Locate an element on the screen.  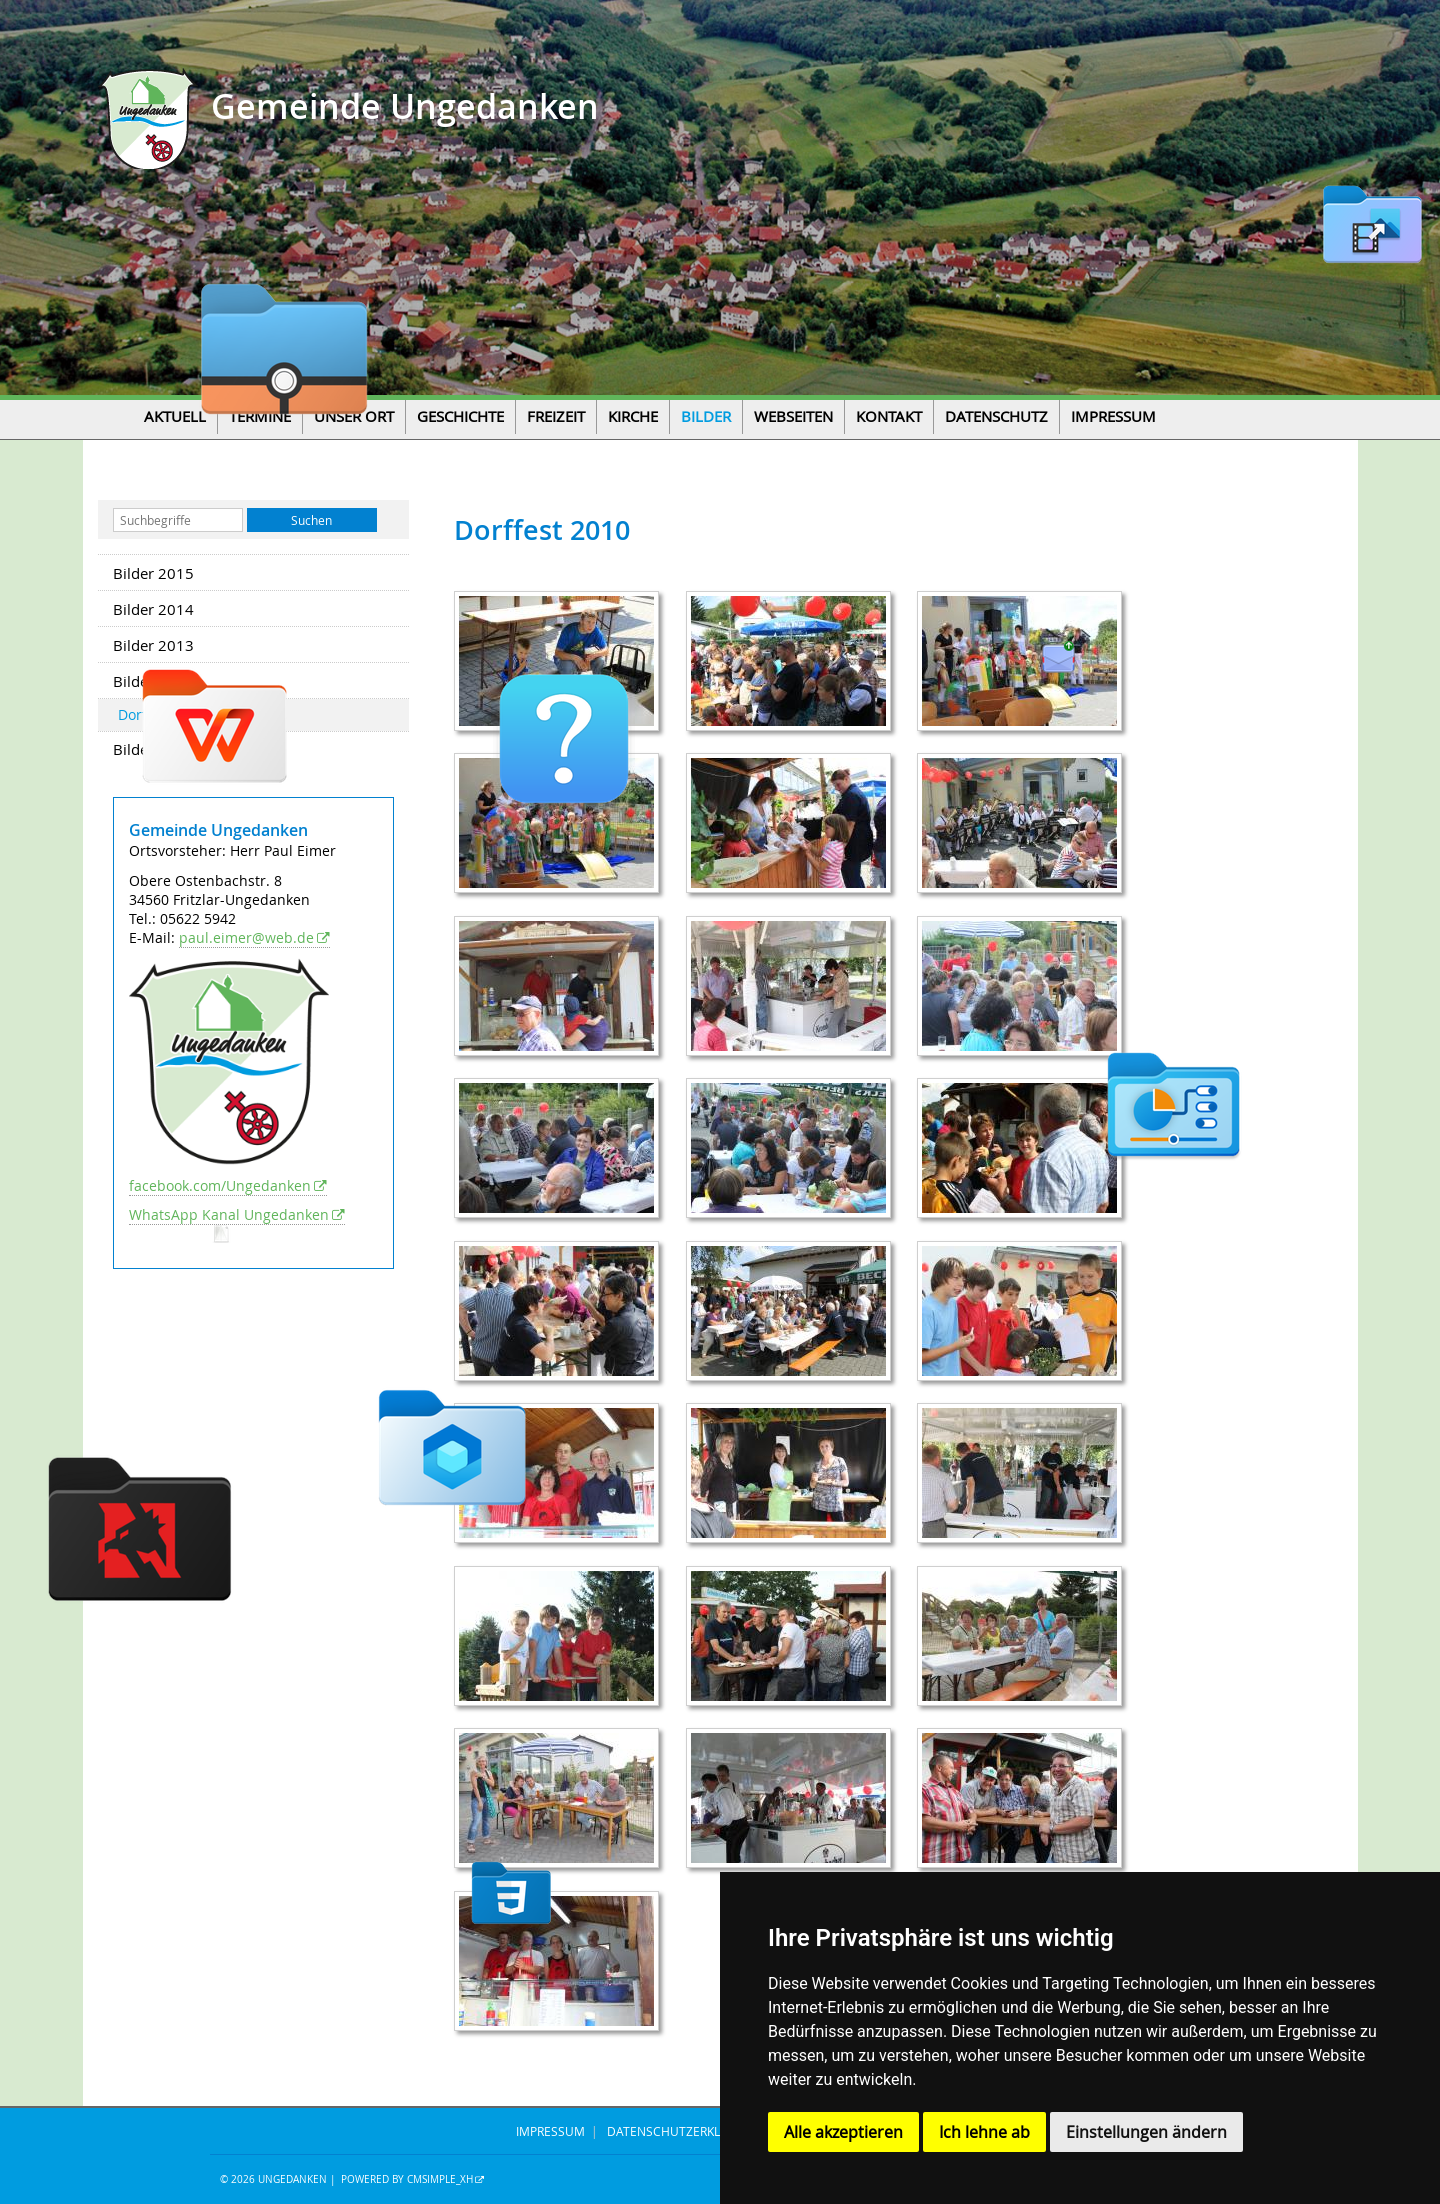
folder containing pokémon typing game files is located at coordinates (283, 353).